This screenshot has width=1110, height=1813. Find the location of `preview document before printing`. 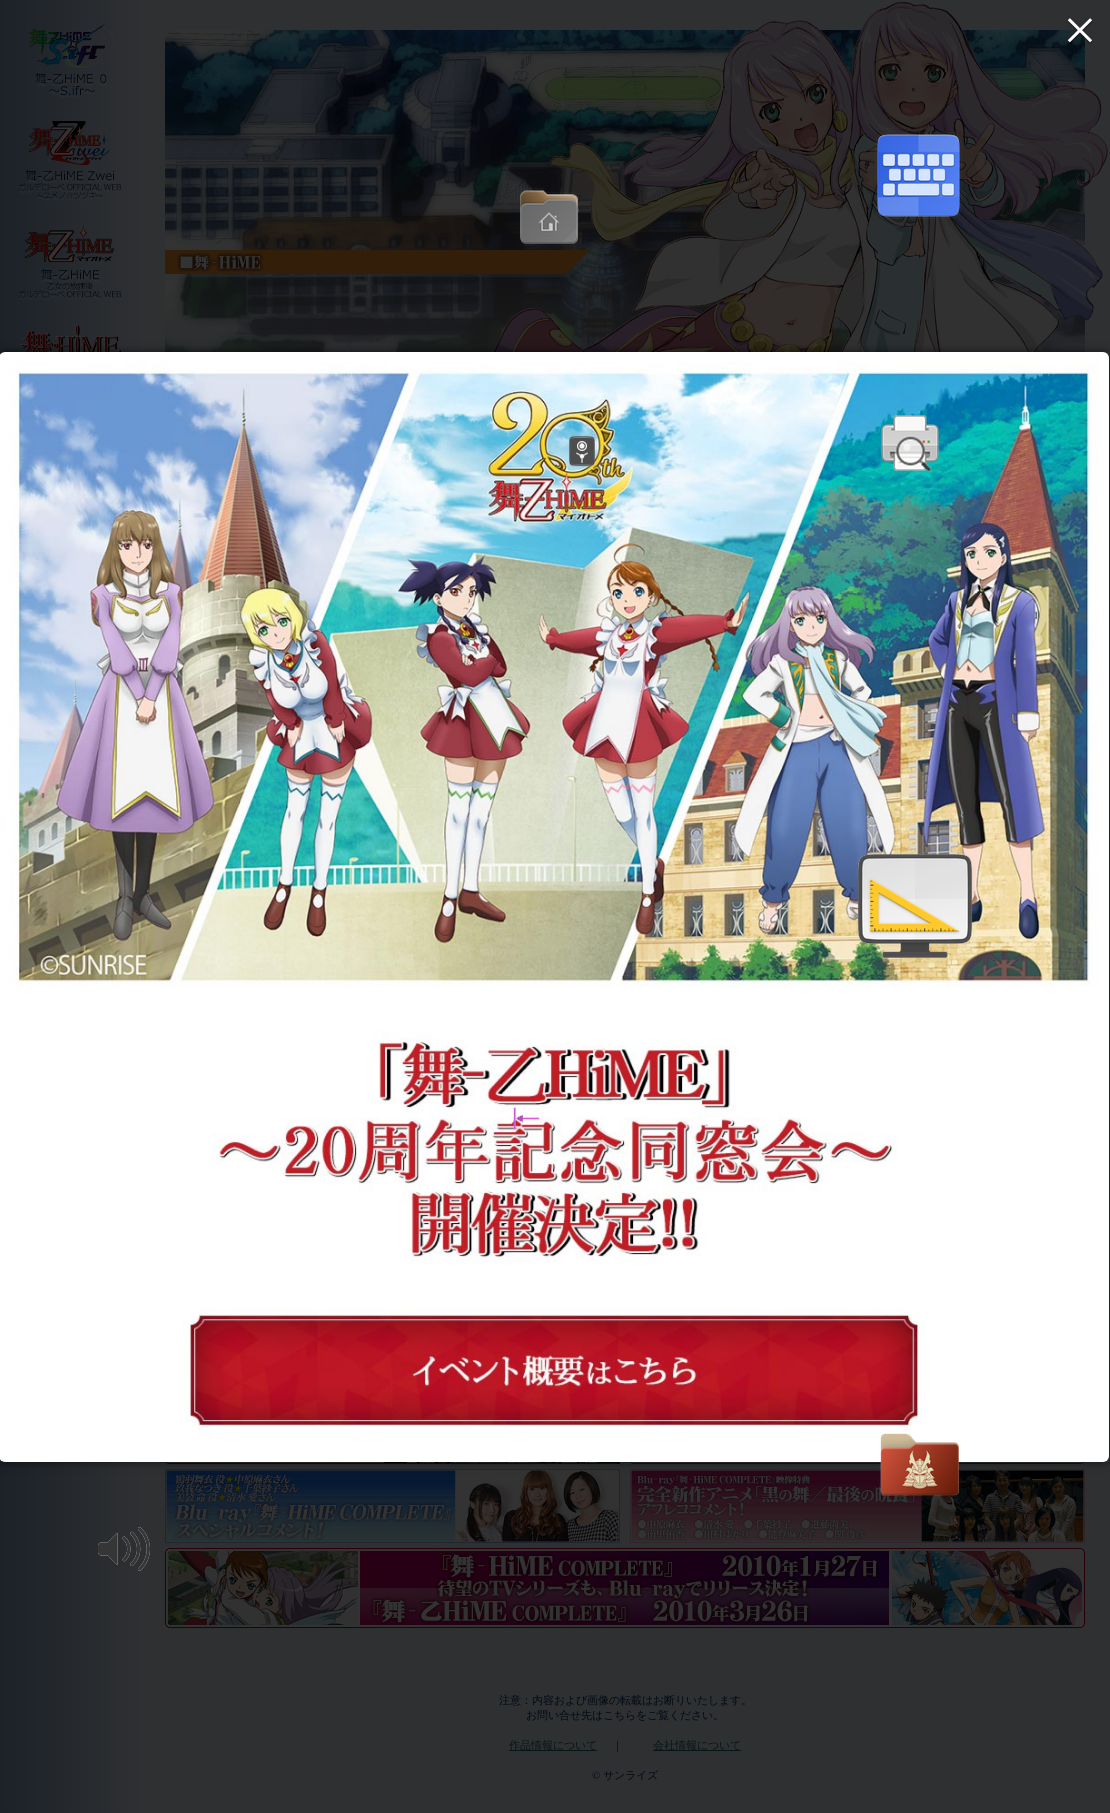

preview document before printing is located at coordinates (910, 443).